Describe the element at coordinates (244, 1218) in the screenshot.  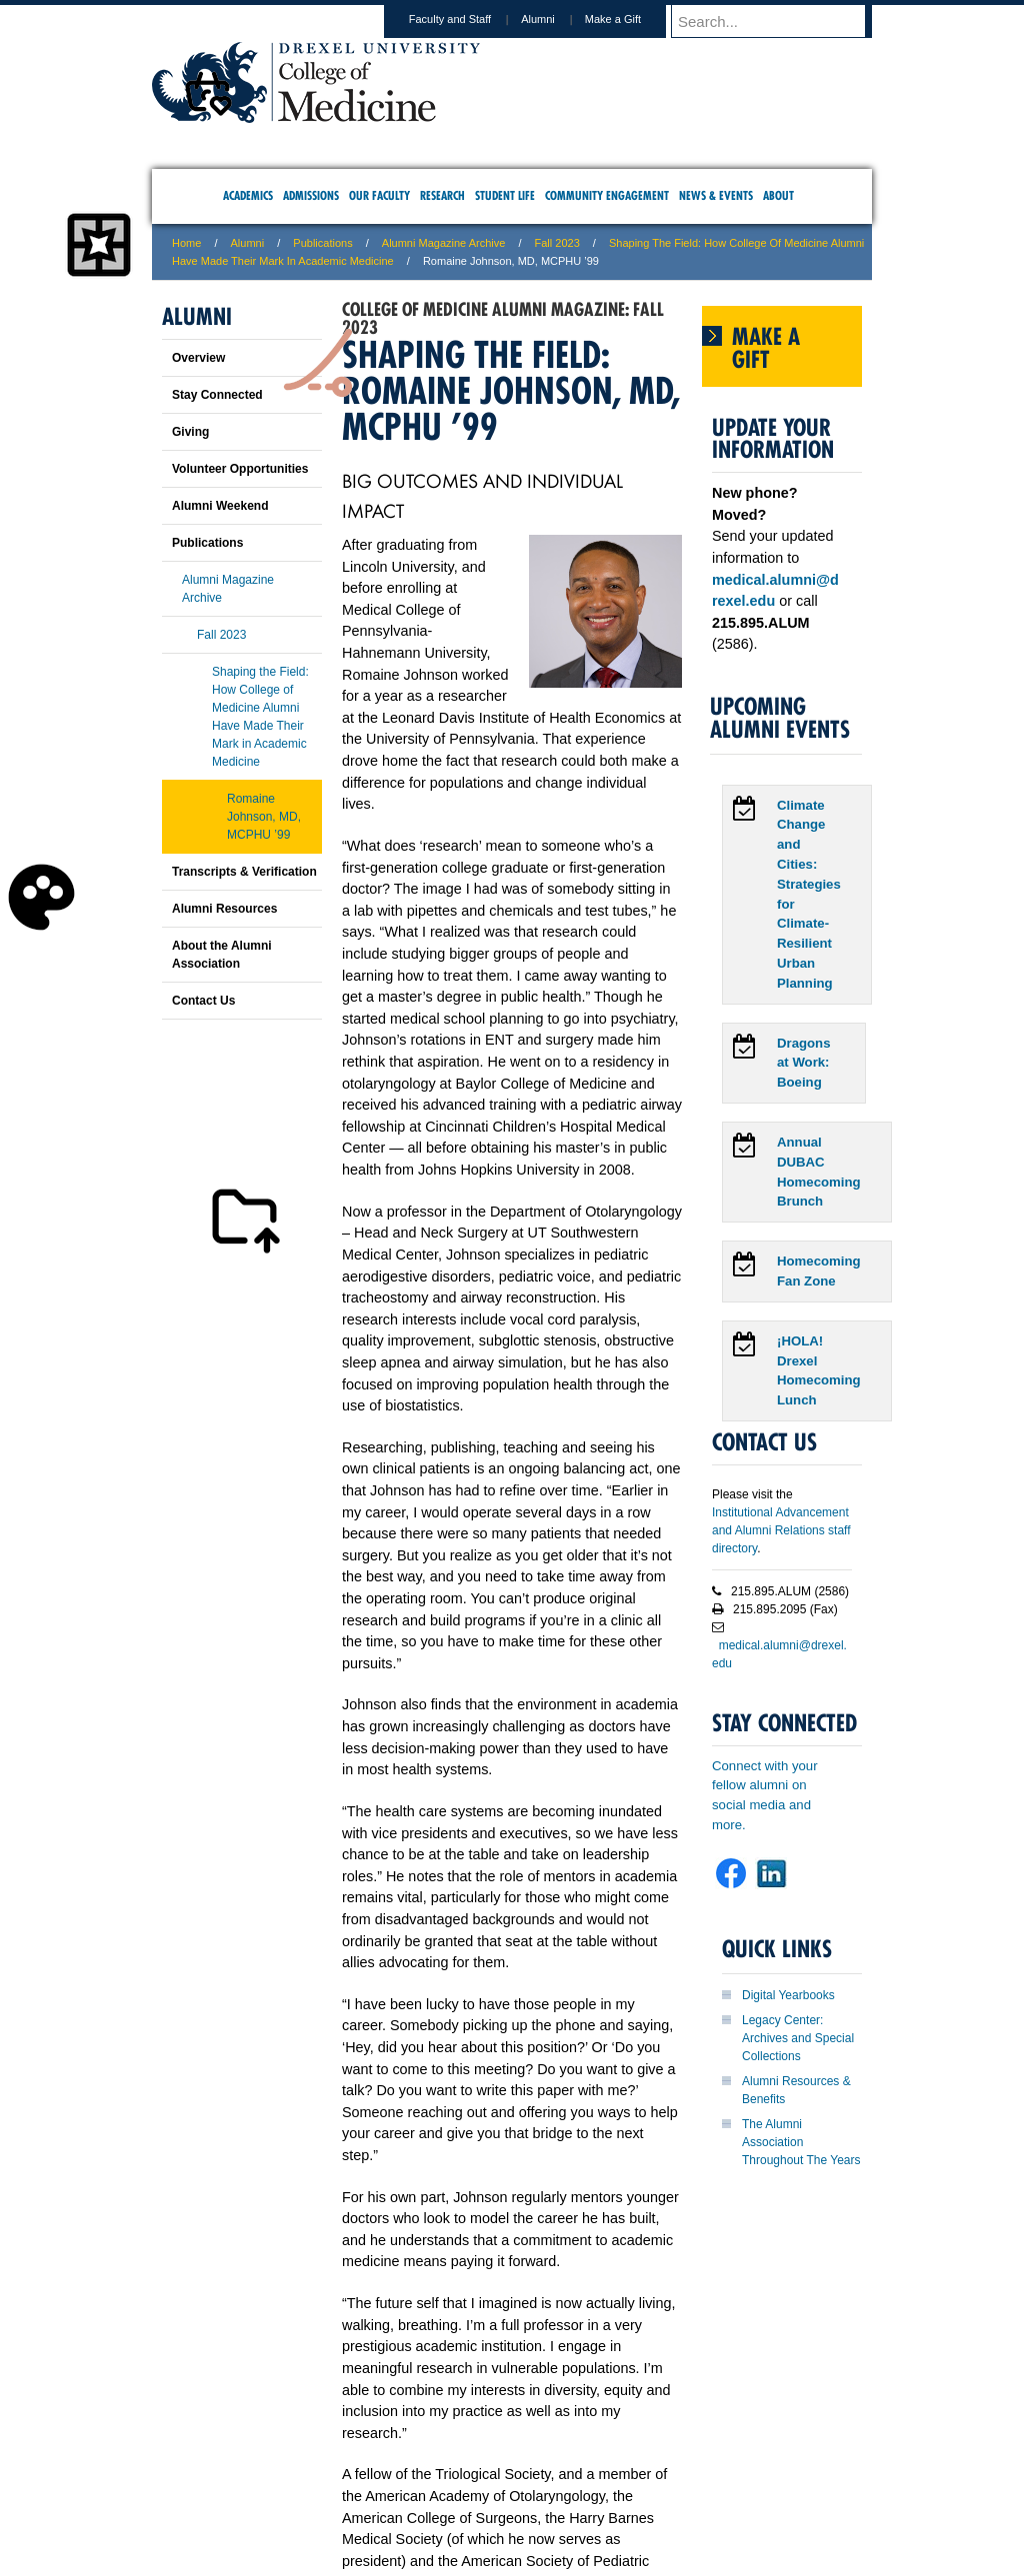
I see `upload file to folder` at that location.